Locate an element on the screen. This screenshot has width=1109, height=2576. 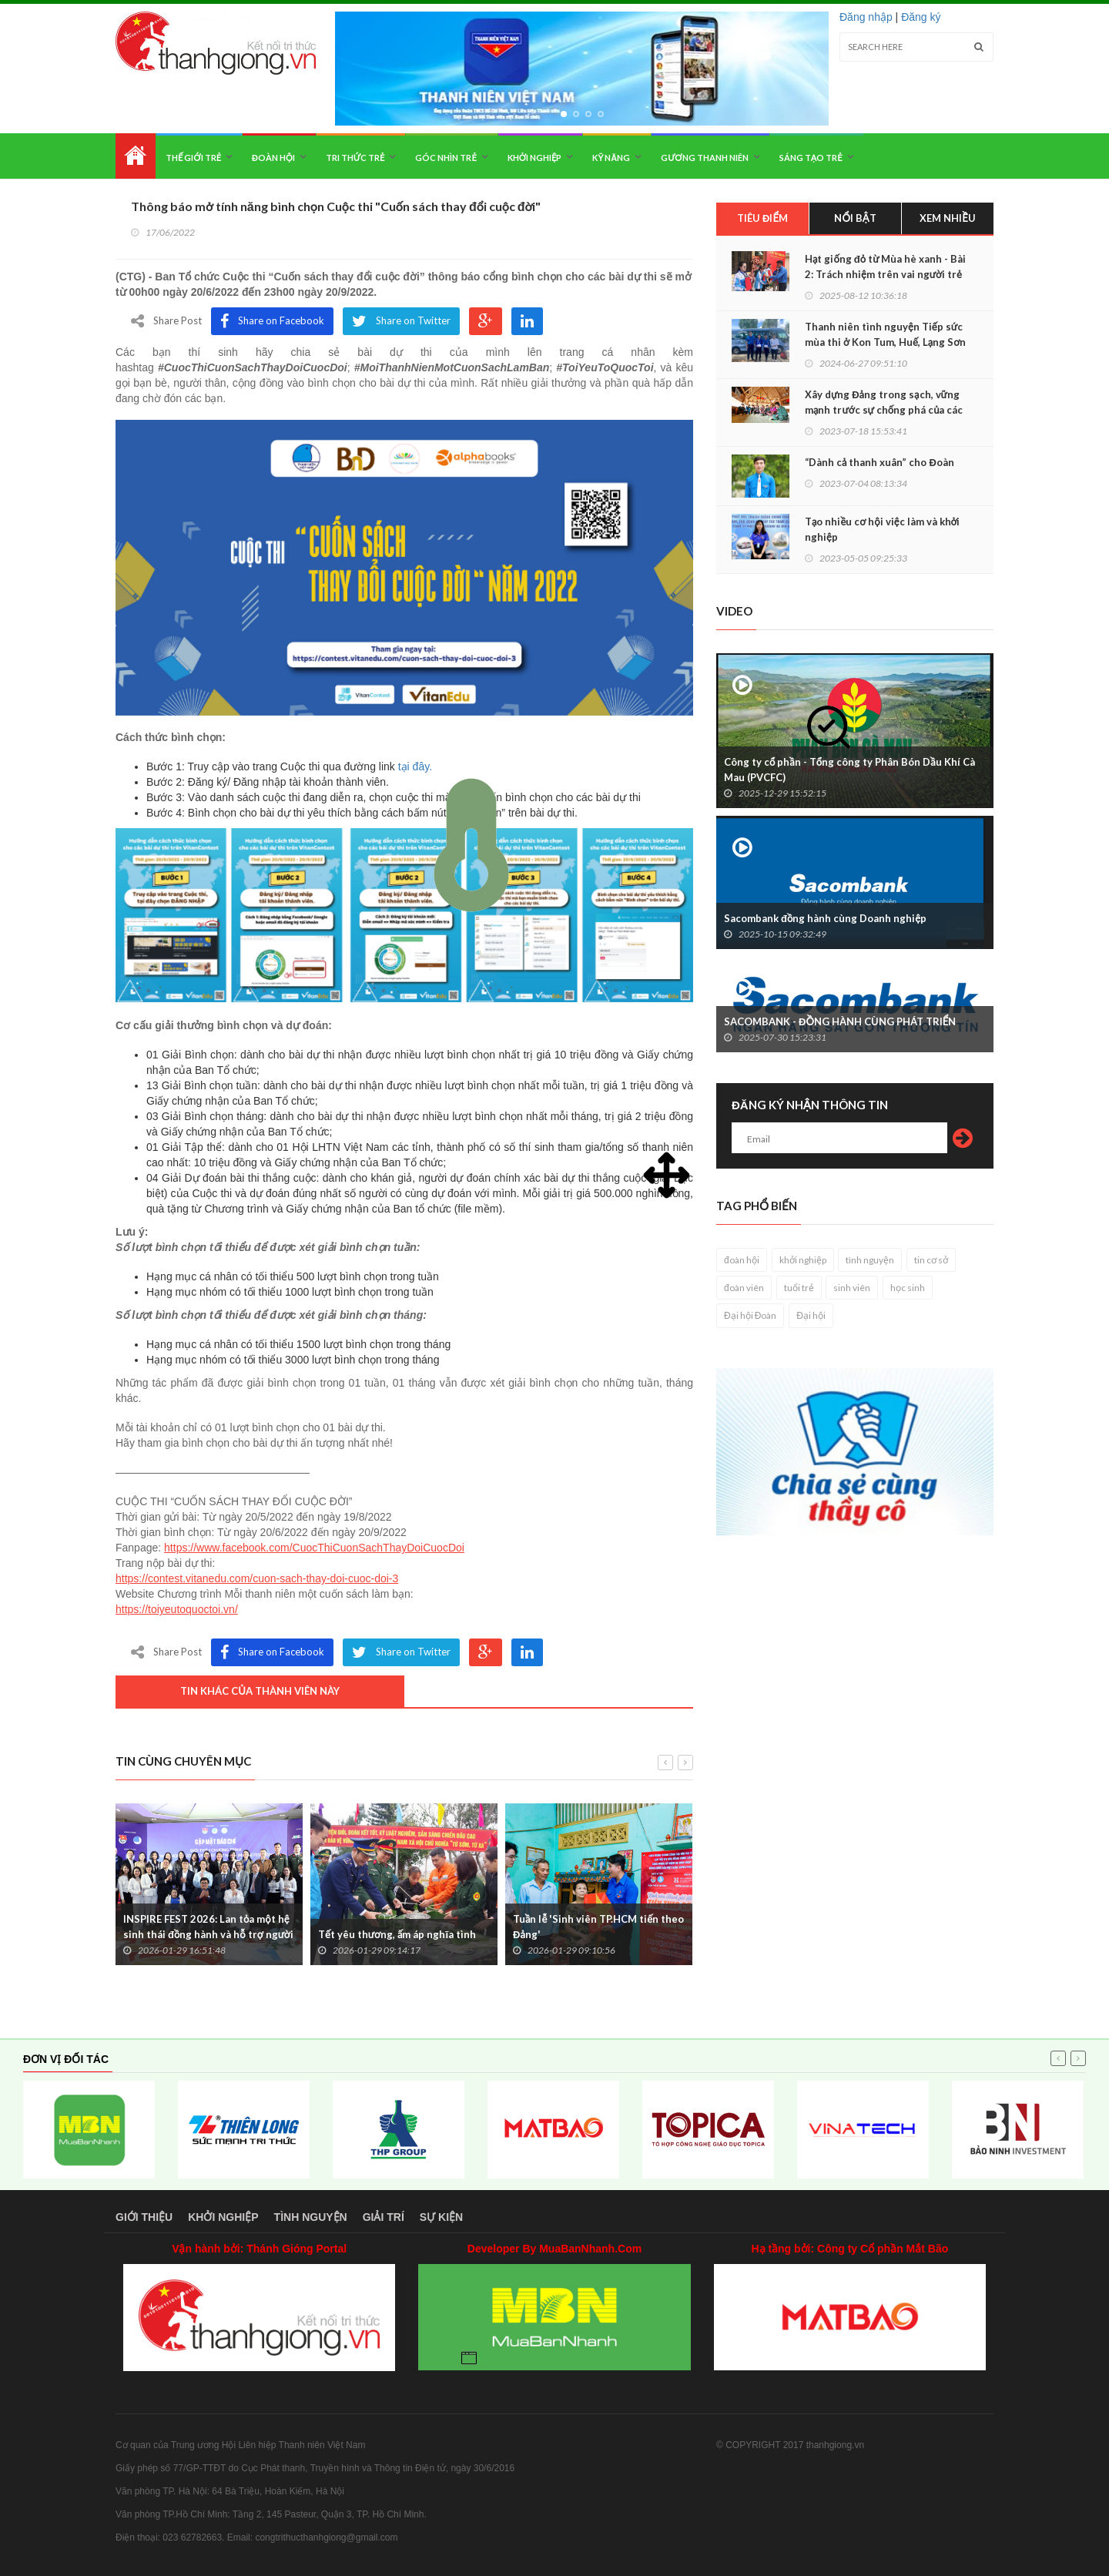
indicates moderate or medium temperature is located at coordinates (471, 845).